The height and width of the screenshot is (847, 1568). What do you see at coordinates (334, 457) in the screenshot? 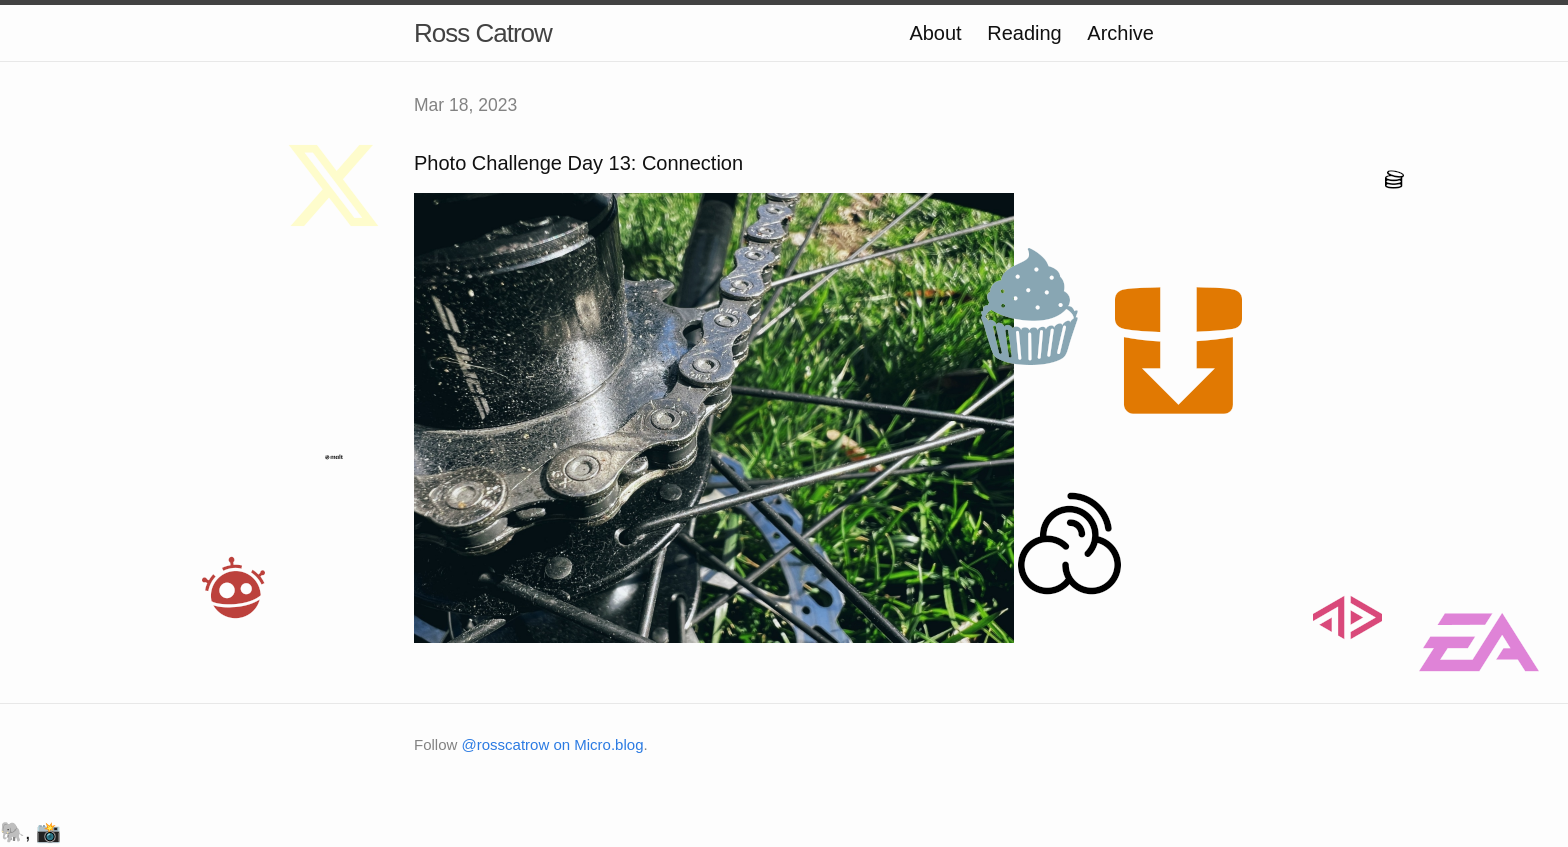
I see `visit malt freelancer platform` at bounding box center [334, 457].